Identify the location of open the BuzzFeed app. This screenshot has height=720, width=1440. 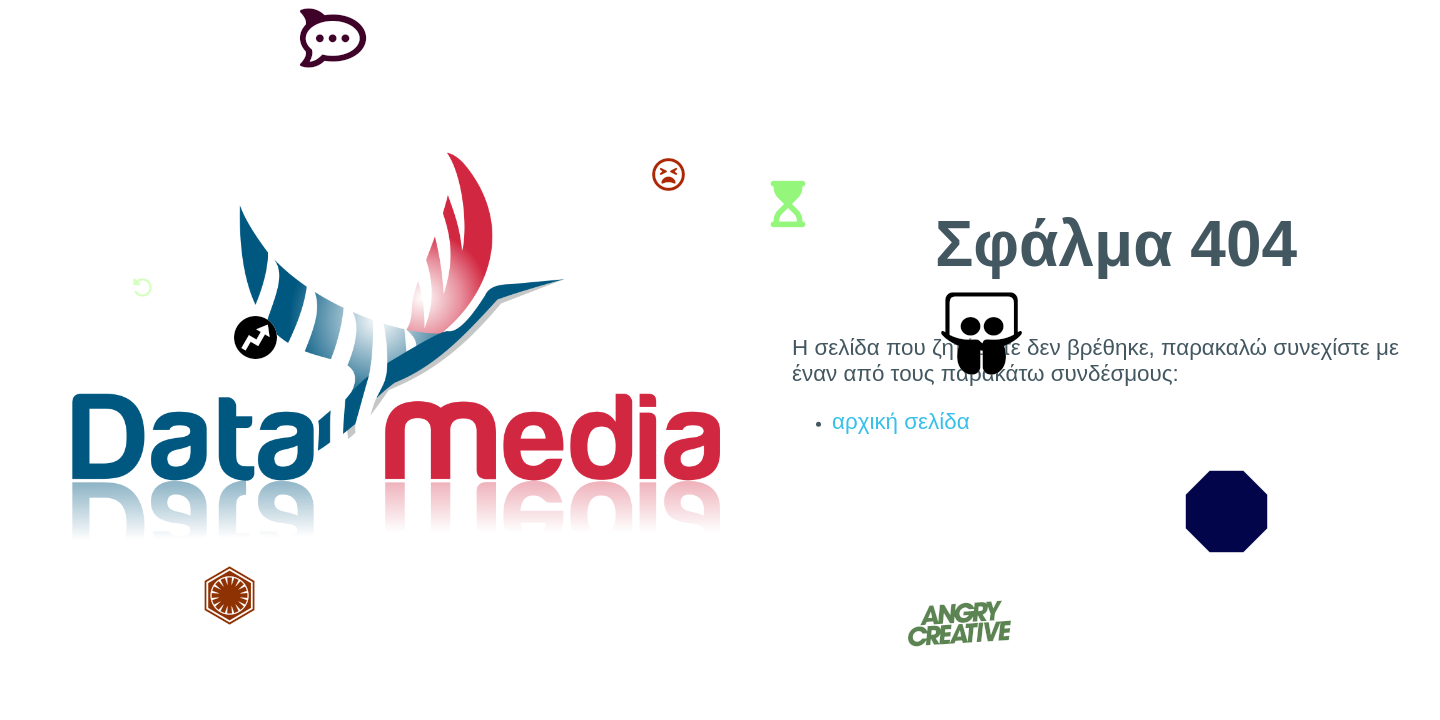
(255, 337).